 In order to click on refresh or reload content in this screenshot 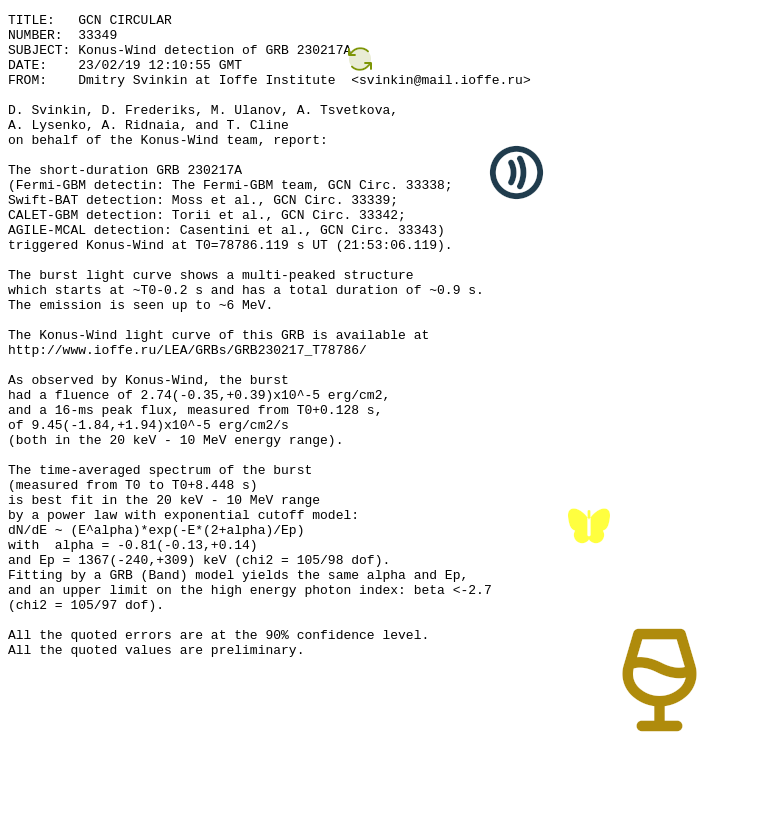, I will do `click(360, 59)`.